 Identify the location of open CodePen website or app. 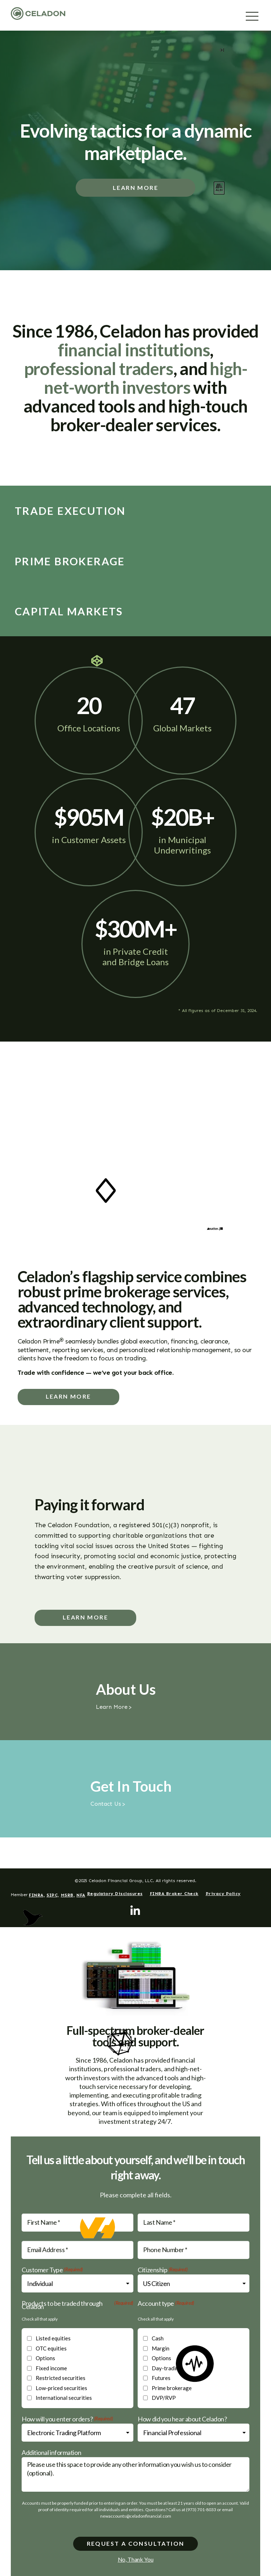
(97, 661).